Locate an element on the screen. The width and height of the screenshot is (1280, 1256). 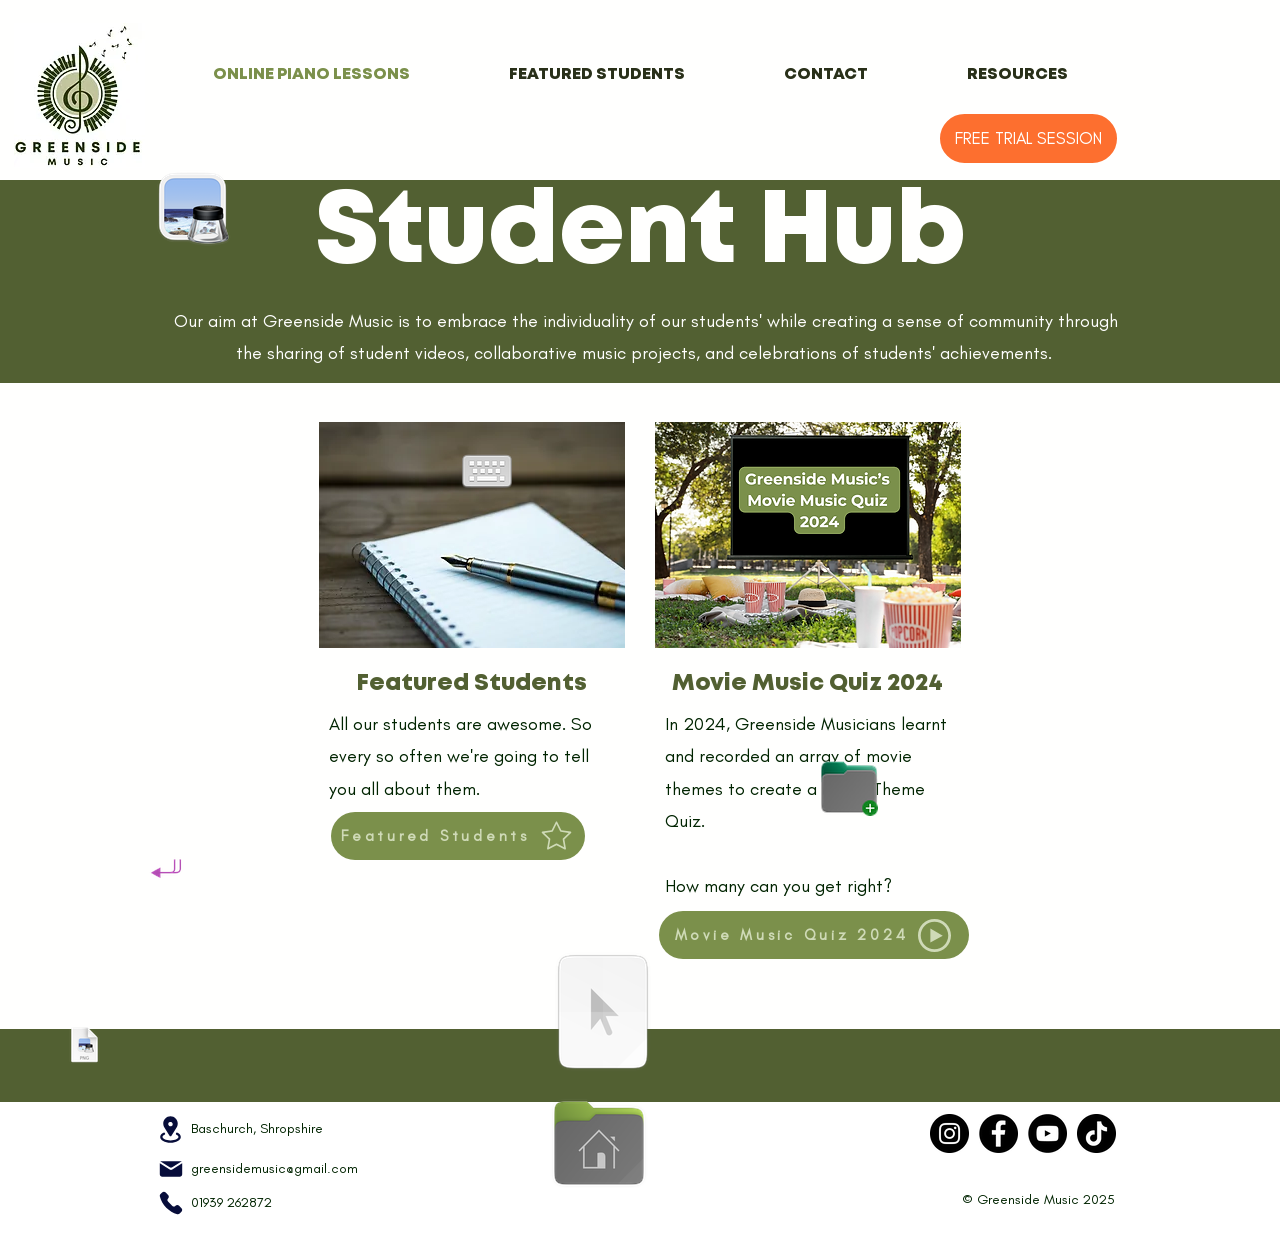
access your home folder is located at coordinates (599, 1143).